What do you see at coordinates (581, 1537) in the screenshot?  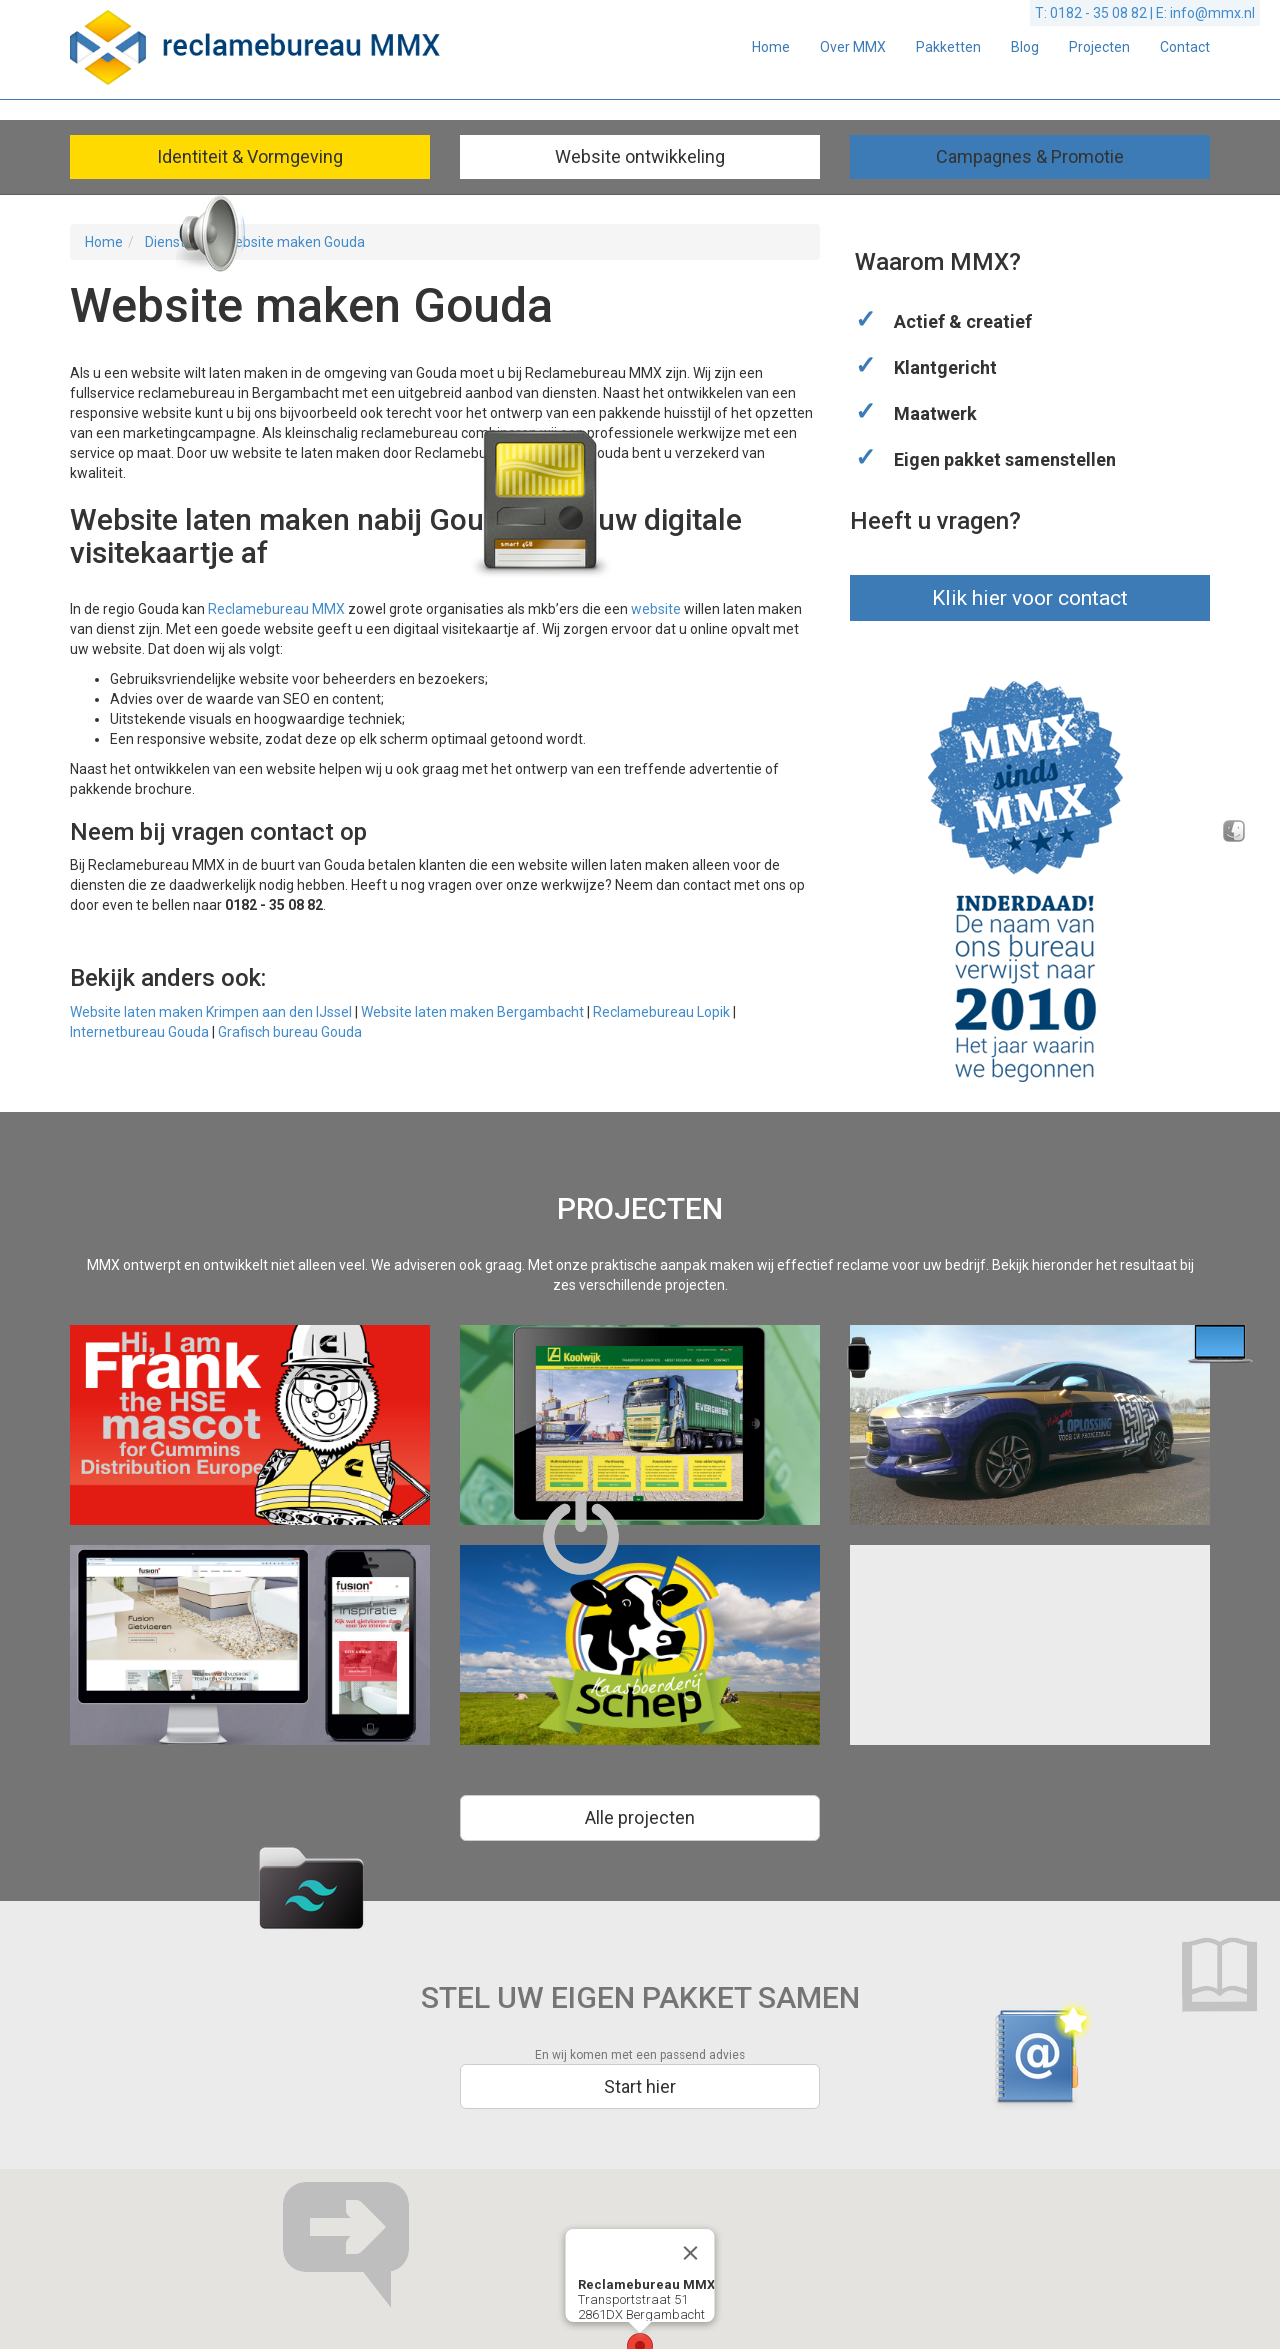 I see `shut down or power off the device` at bounding box center [581, 1537].